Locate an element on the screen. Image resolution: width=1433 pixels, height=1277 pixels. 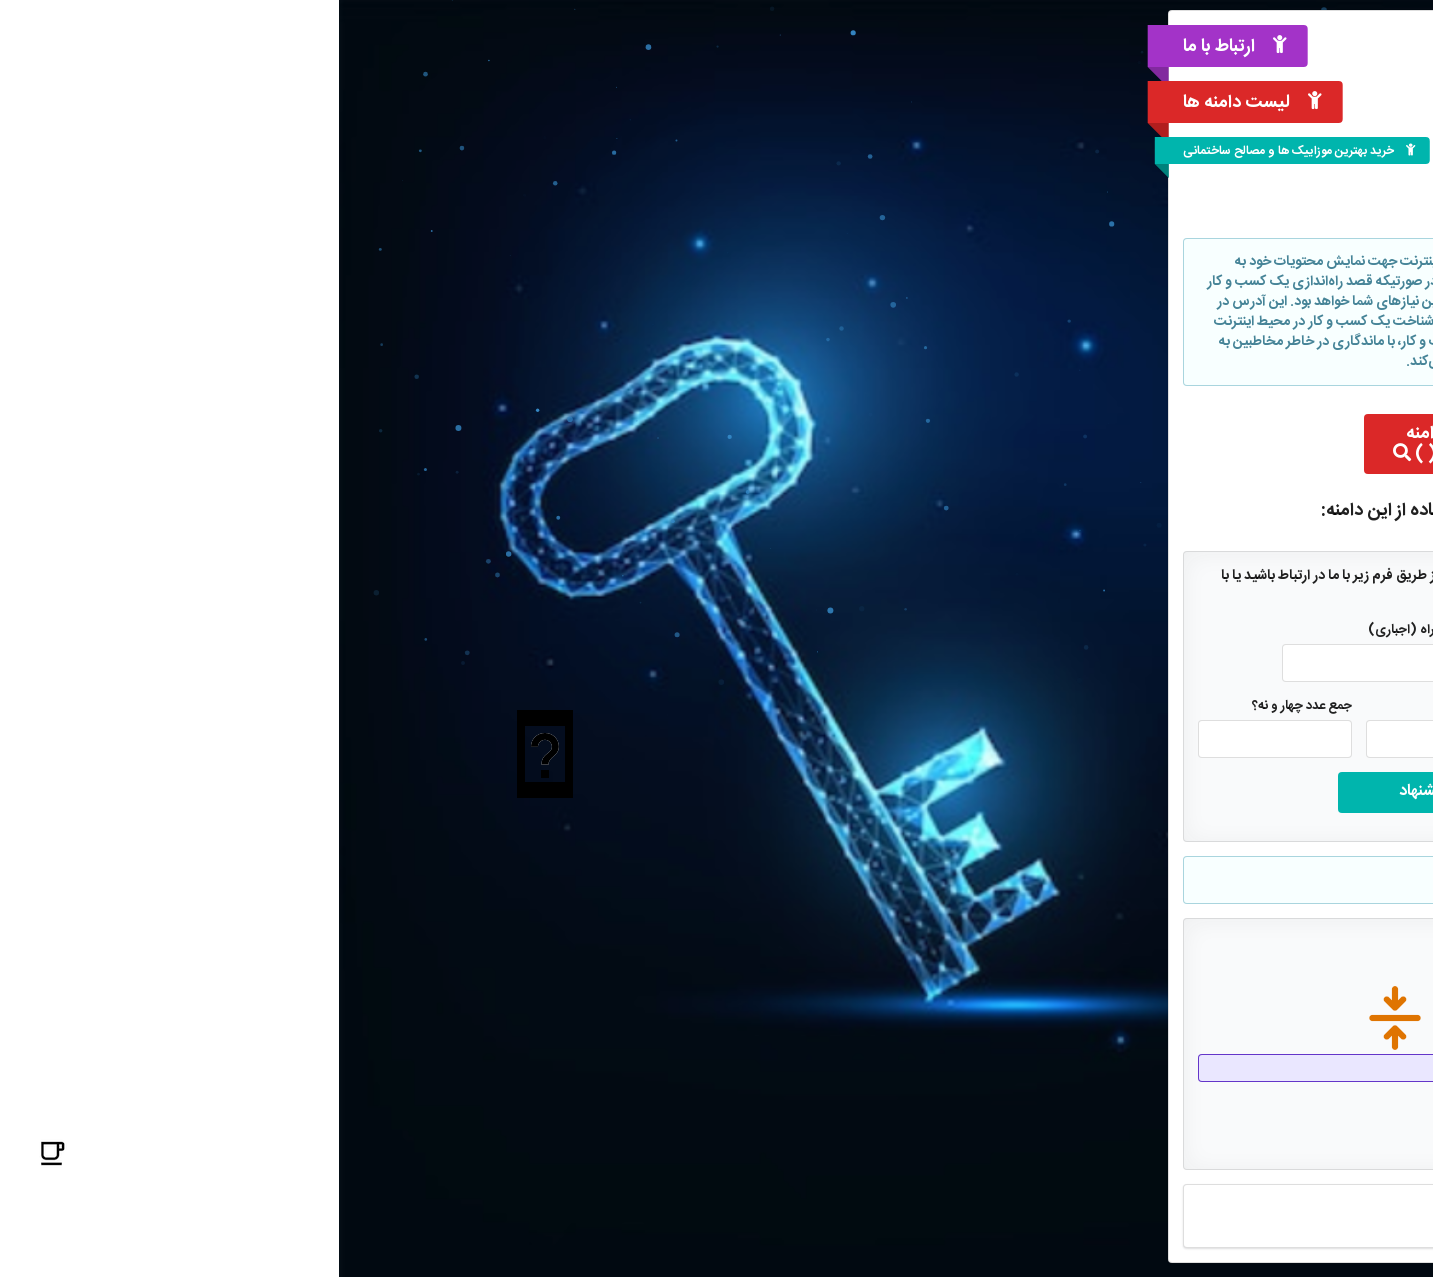
unknown or unrecognized device connected is located at coordinates (545, 754).